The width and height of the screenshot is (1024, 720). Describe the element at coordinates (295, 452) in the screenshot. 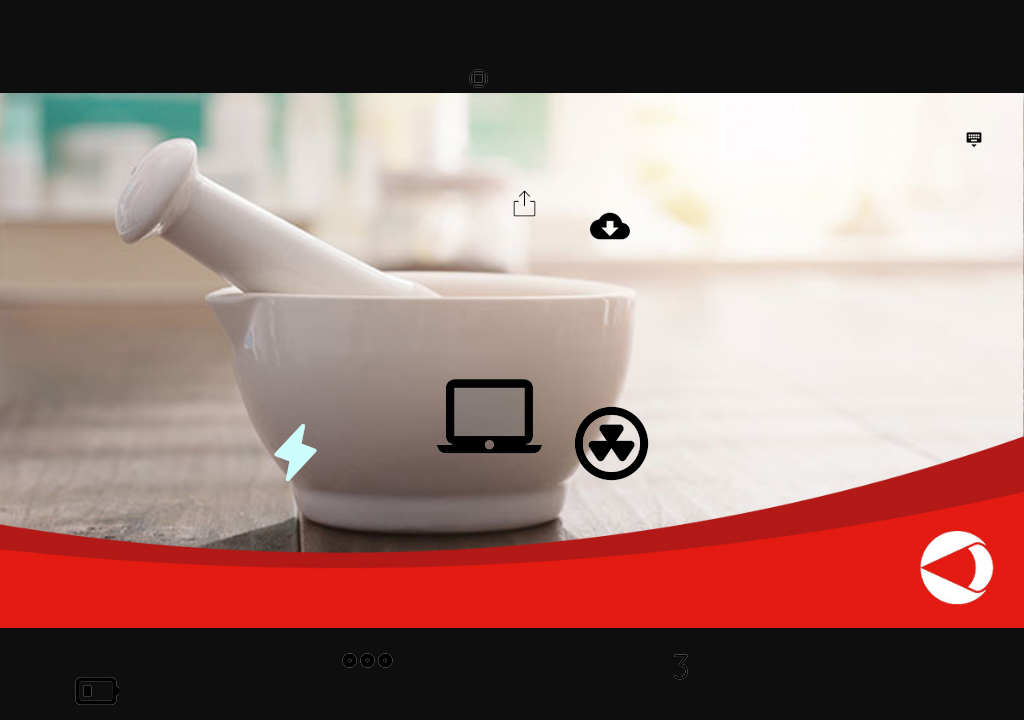

I see `indicates fast or instant action` at that location.